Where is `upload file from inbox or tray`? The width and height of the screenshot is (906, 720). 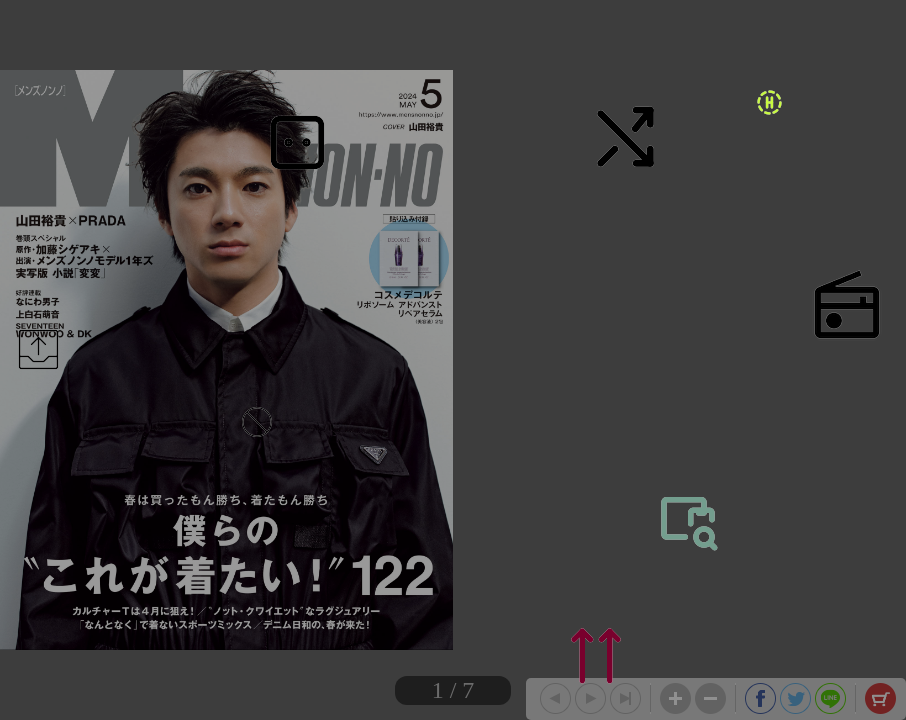
upload file from inbox or tray is located at coordinates (38, 349).